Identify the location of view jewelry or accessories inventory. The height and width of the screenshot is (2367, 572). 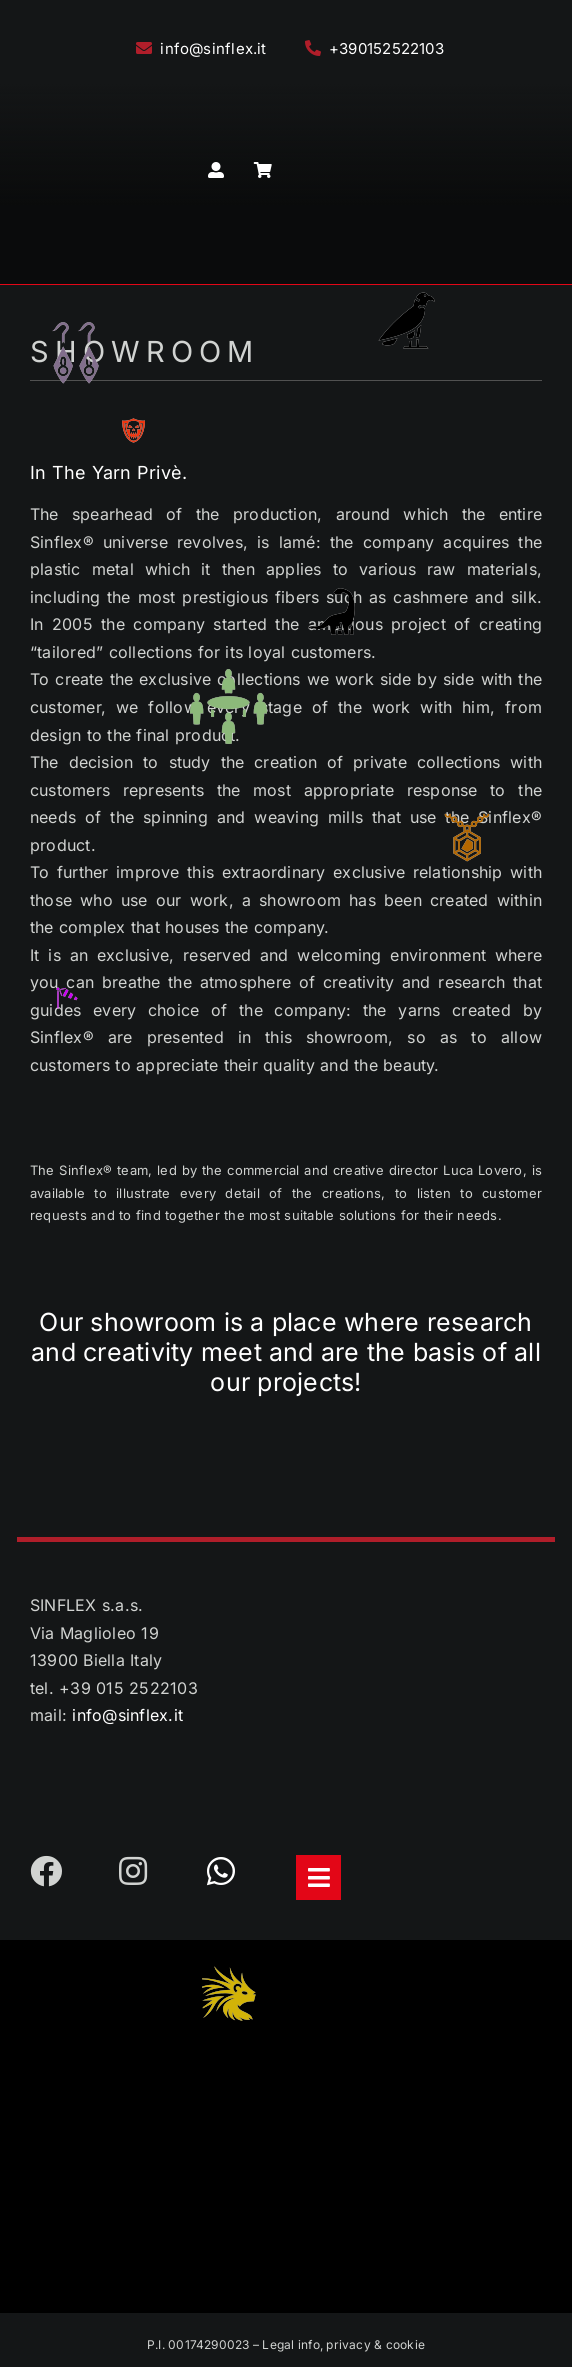
(467, 837).